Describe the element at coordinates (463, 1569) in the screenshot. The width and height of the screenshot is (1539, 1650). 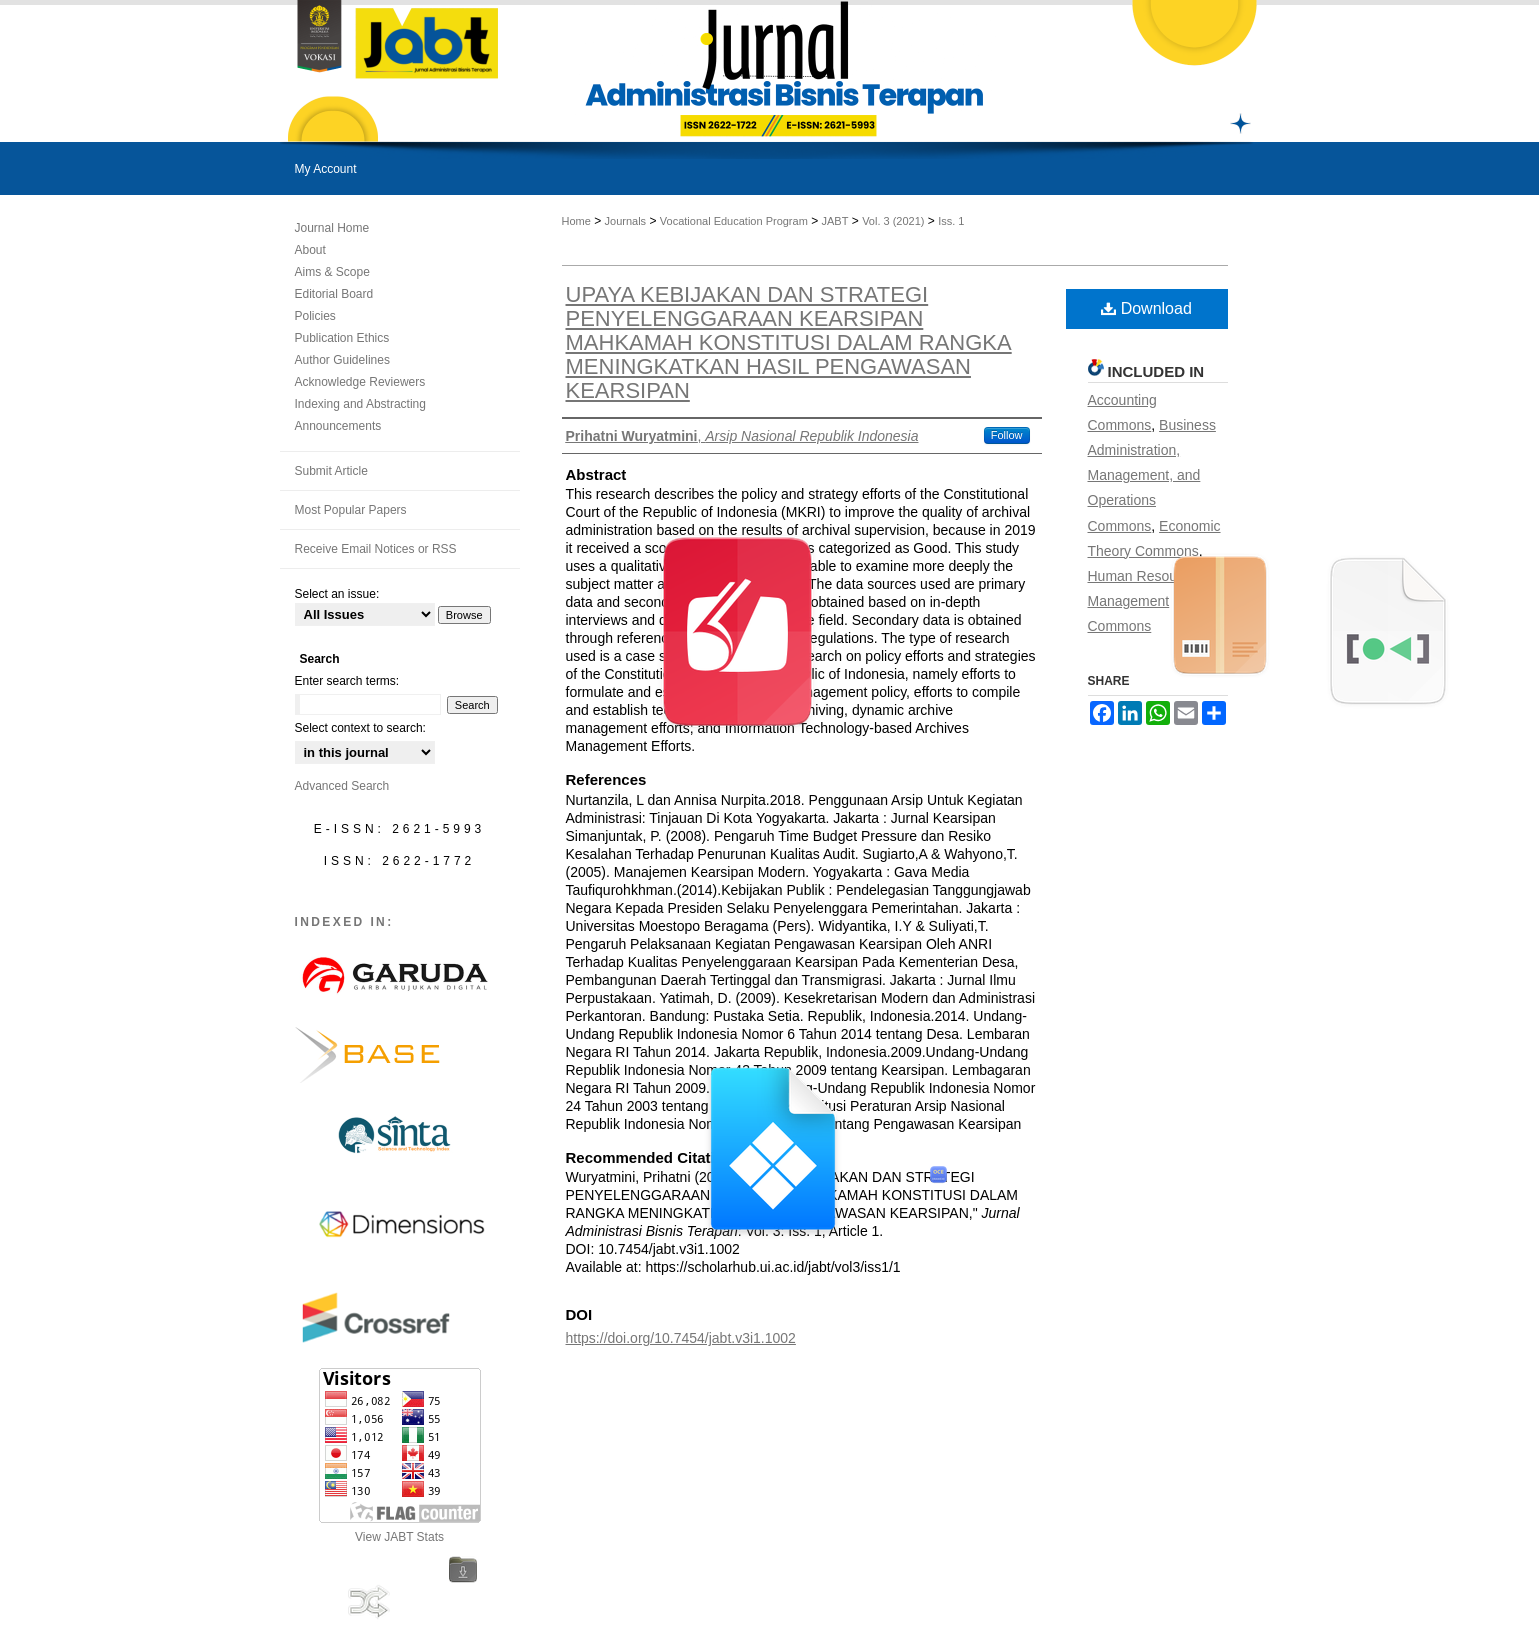
I see `open downloads folder` at that location.